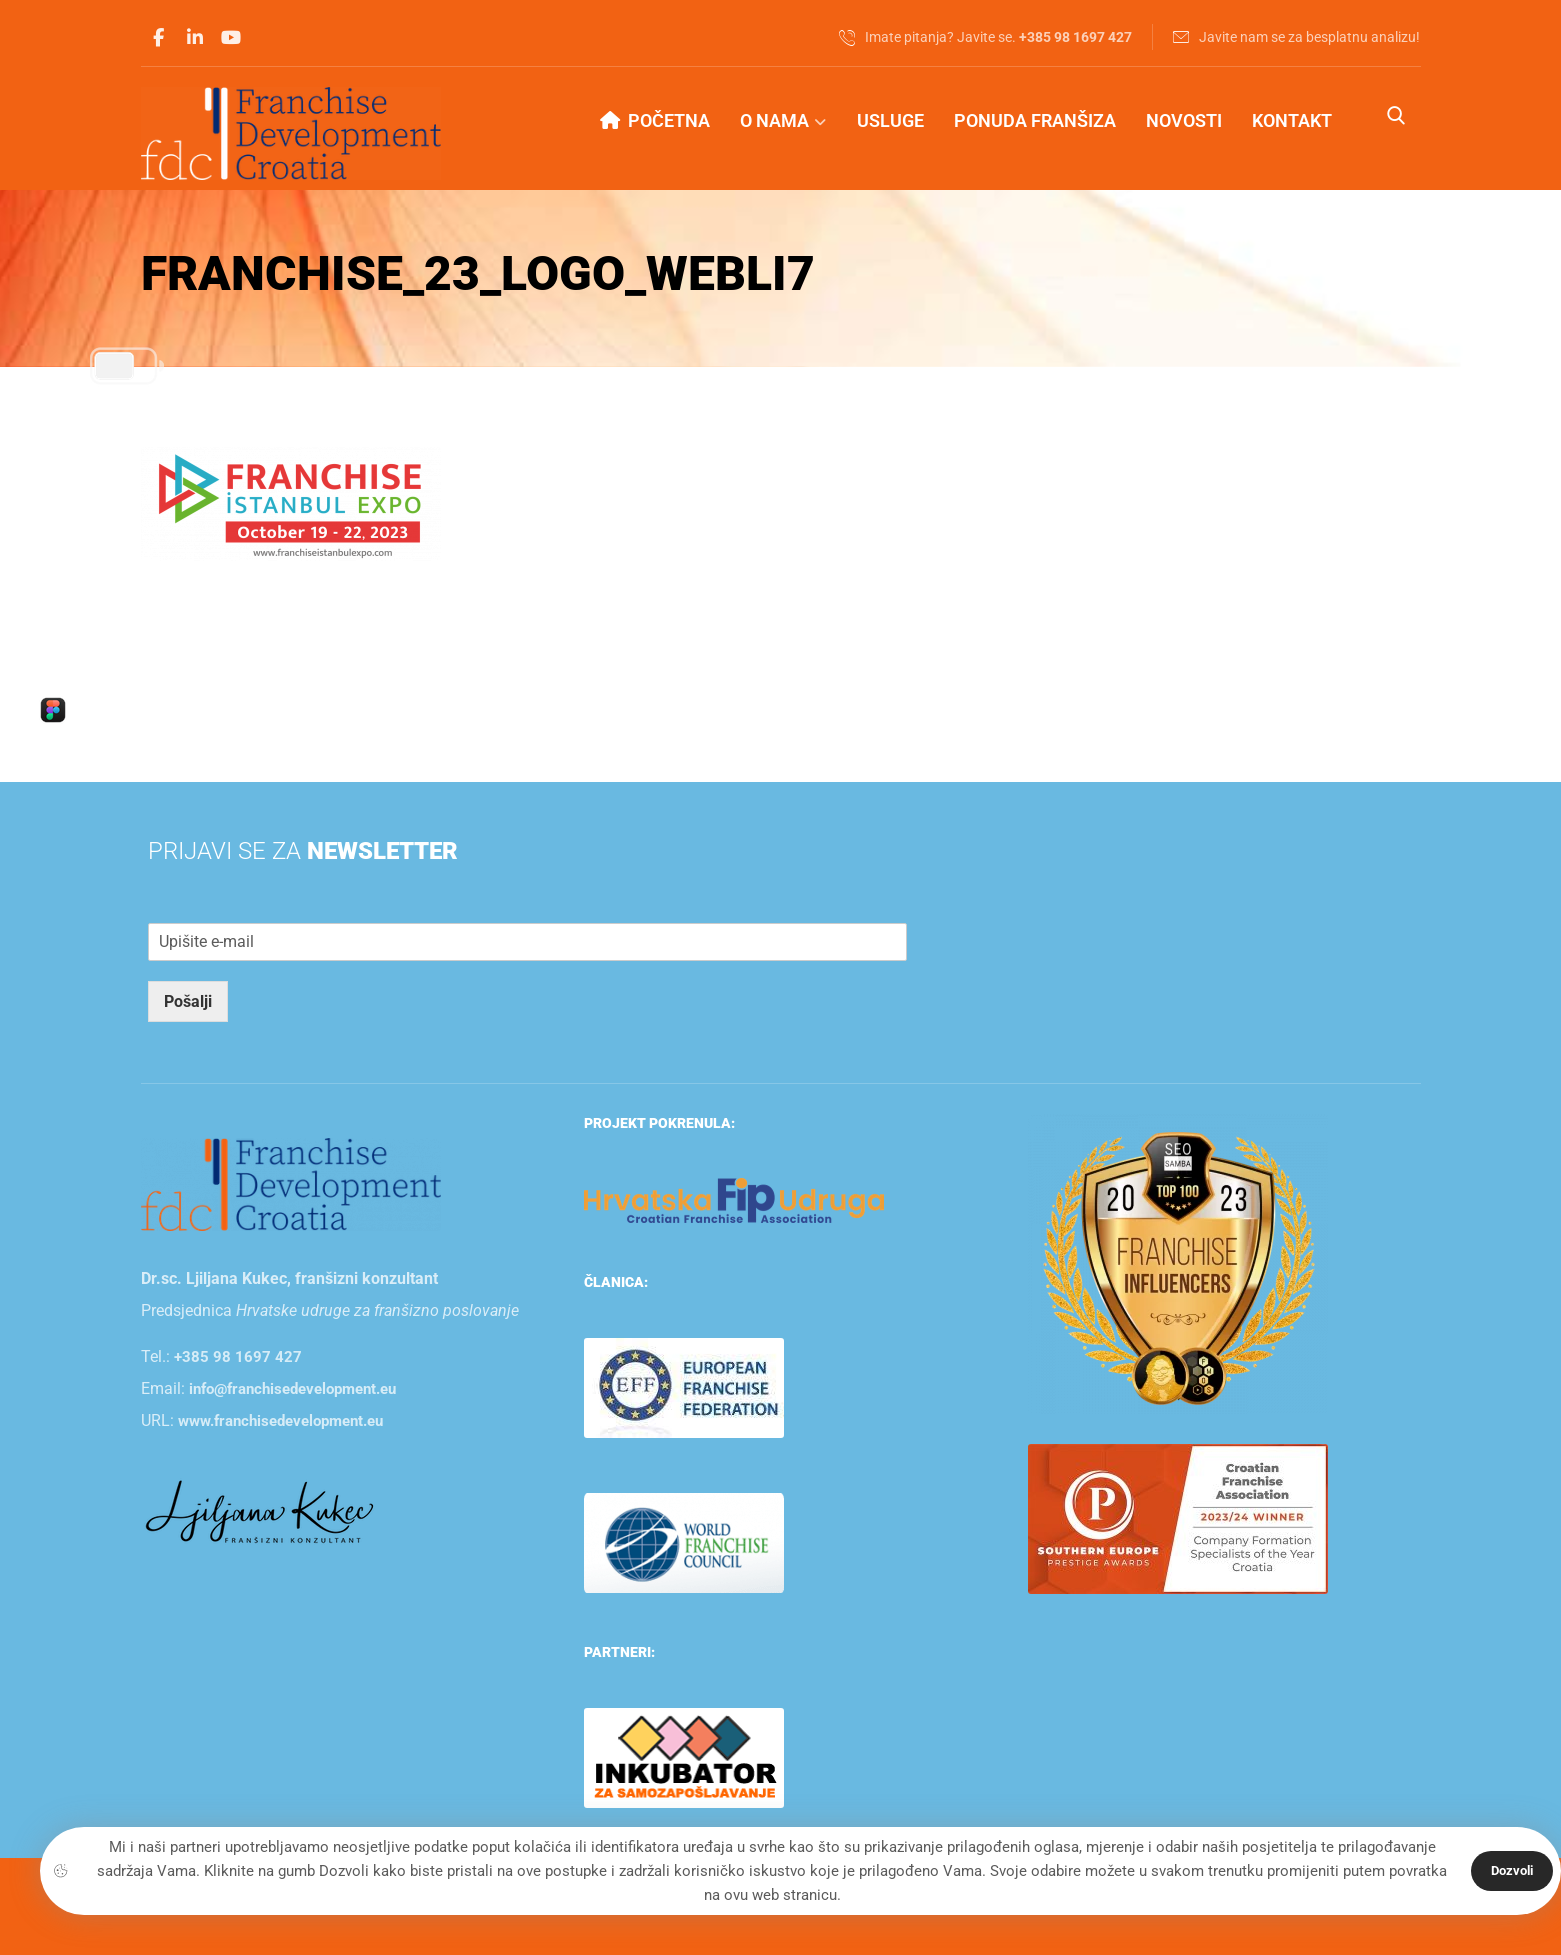  I want to click on open figma design app, so click(53, 710).